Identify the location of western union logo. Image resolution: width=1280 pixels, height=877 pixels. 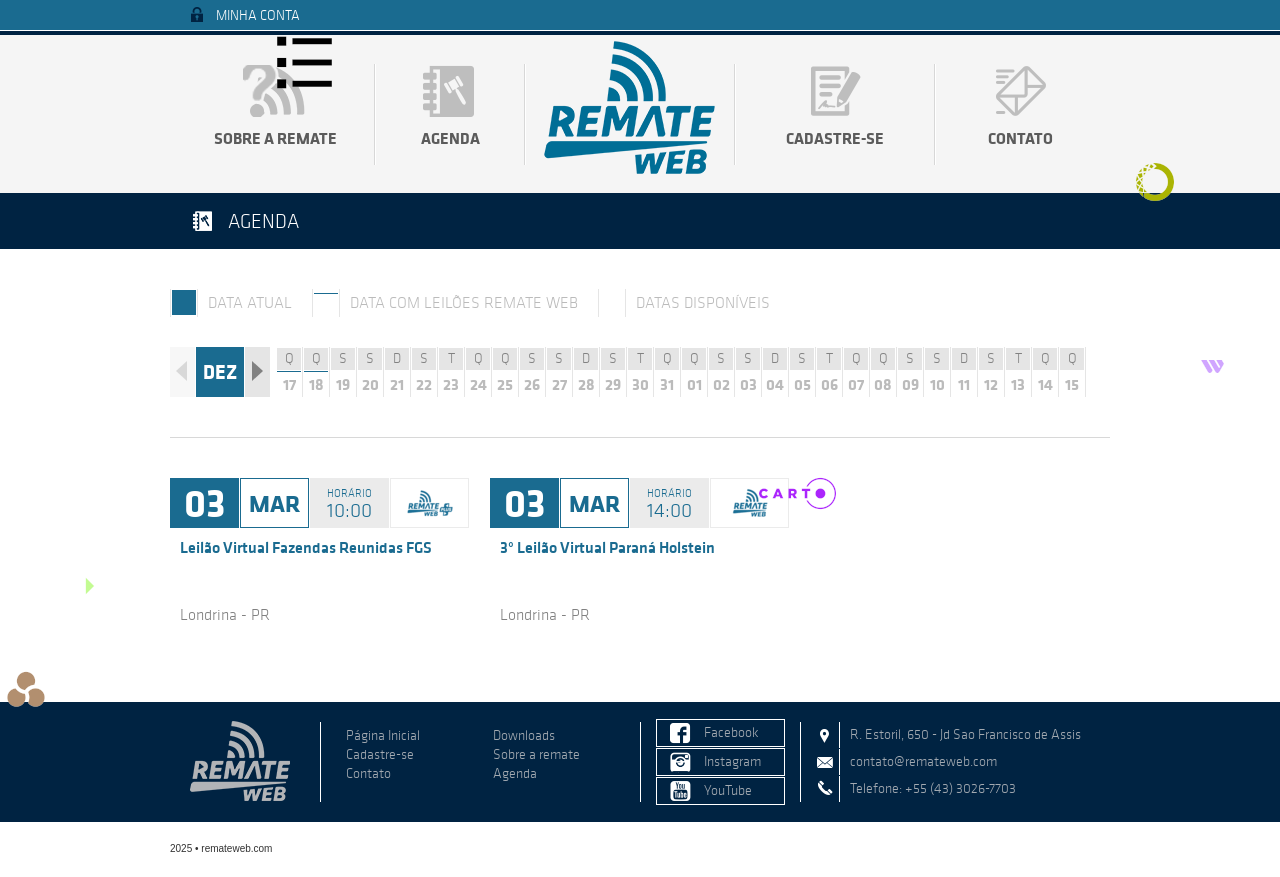
(1212, 366).